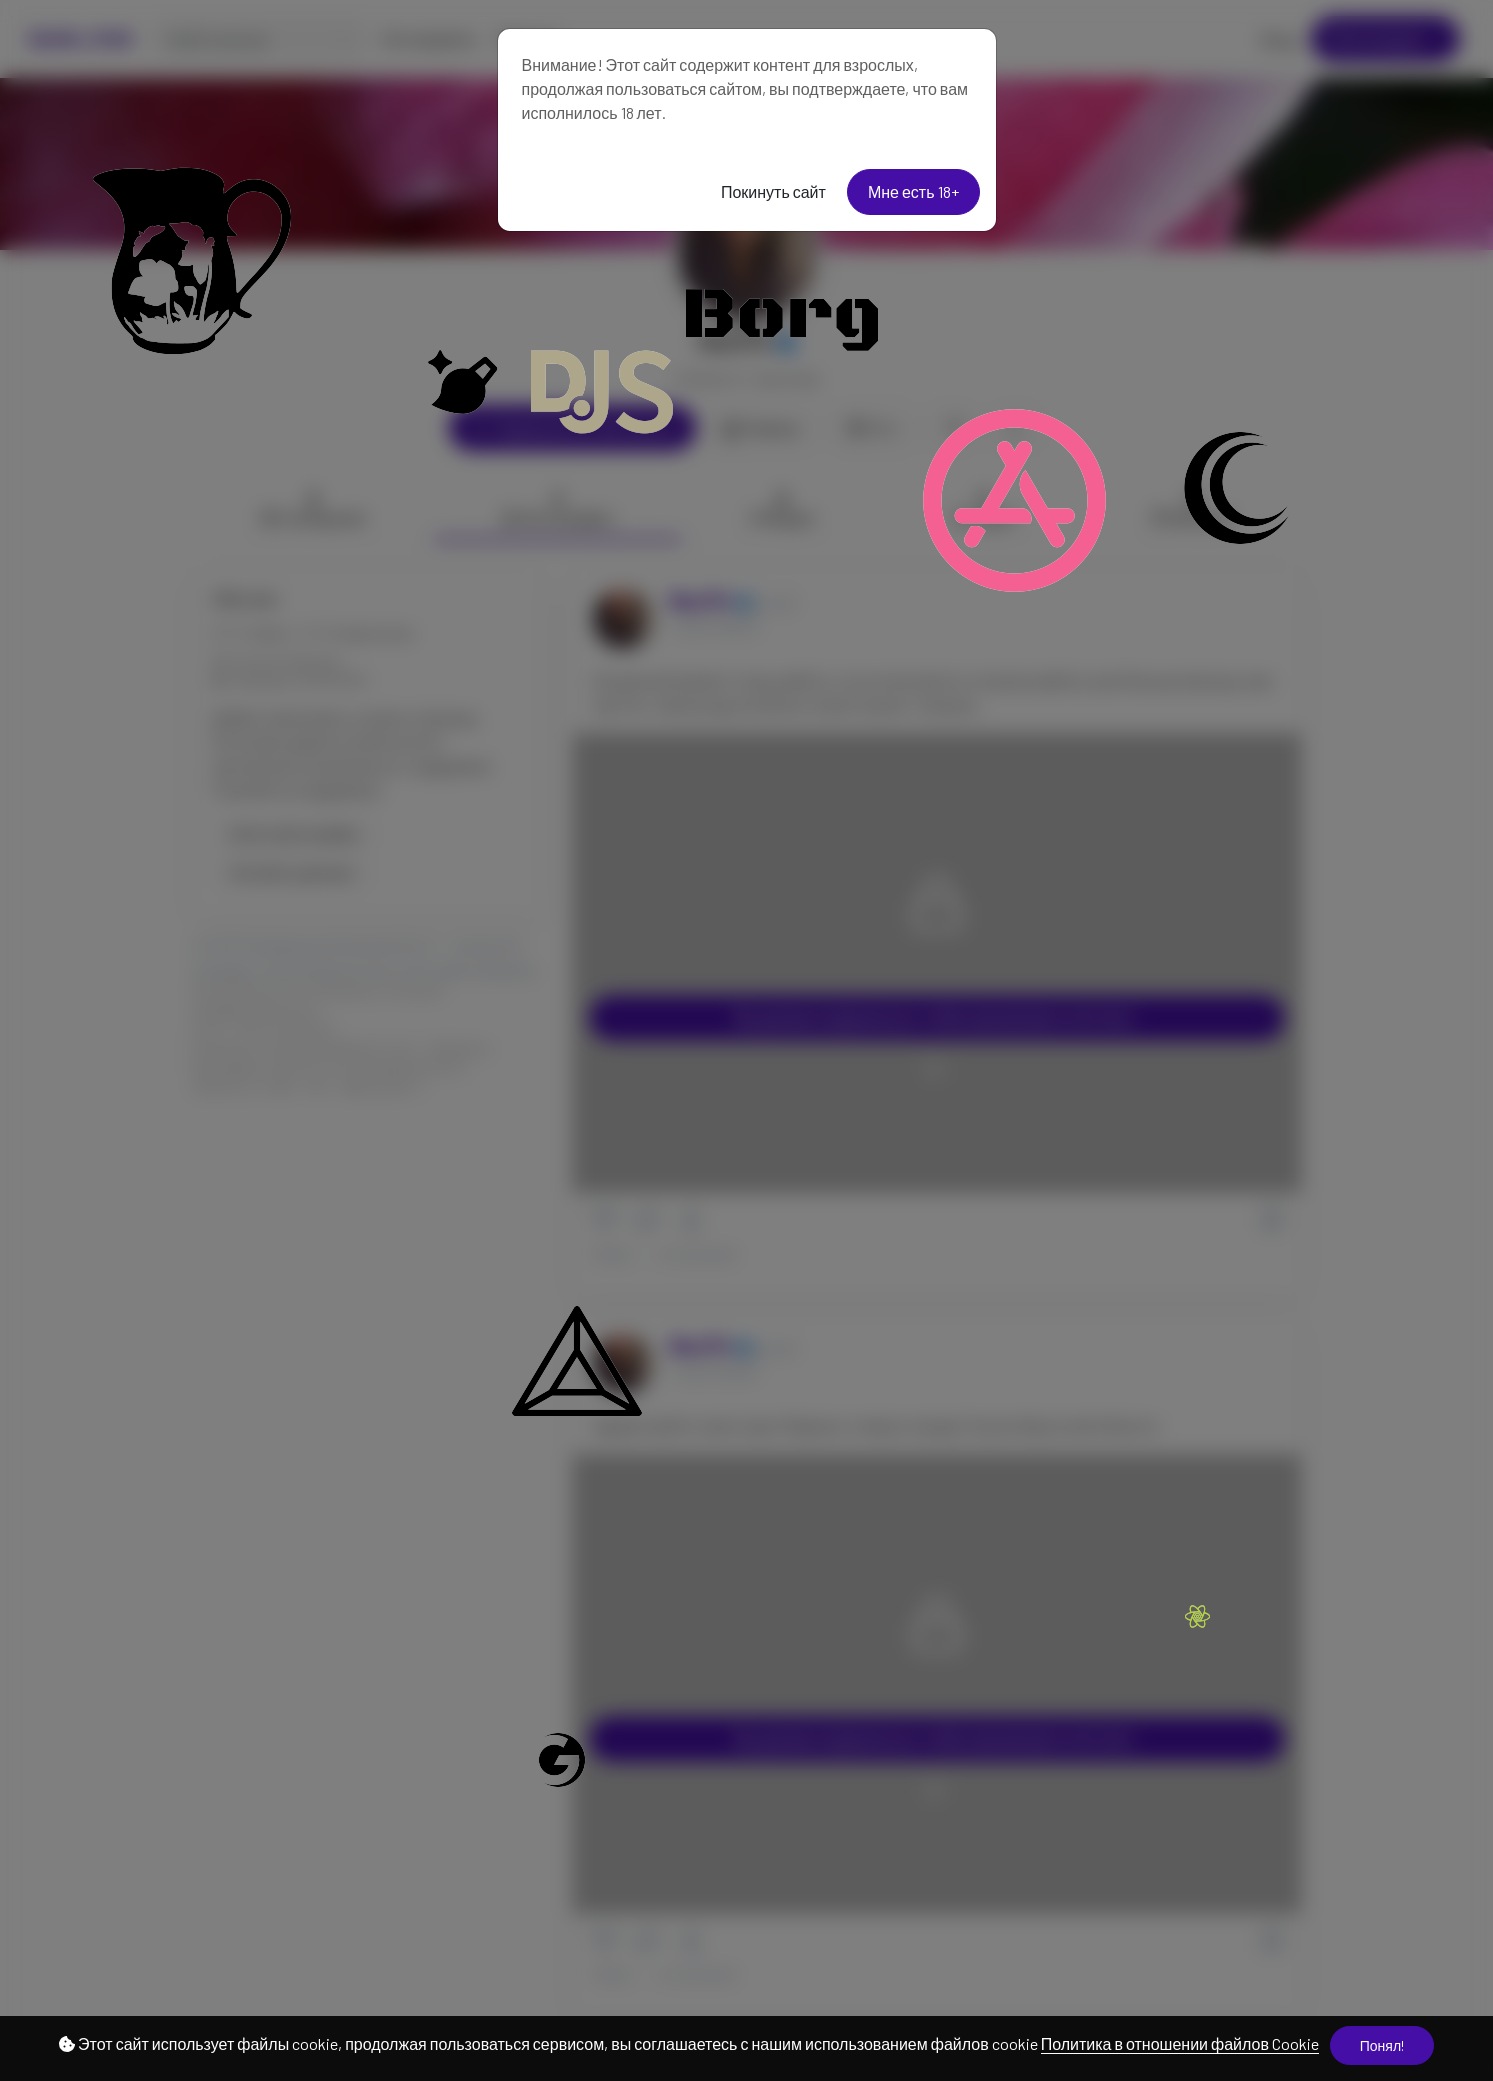 This screenshot has height=2081, width=1493. I want to click on basic attention token (BAT) cryptocurrency logo, so click(577, 1361).